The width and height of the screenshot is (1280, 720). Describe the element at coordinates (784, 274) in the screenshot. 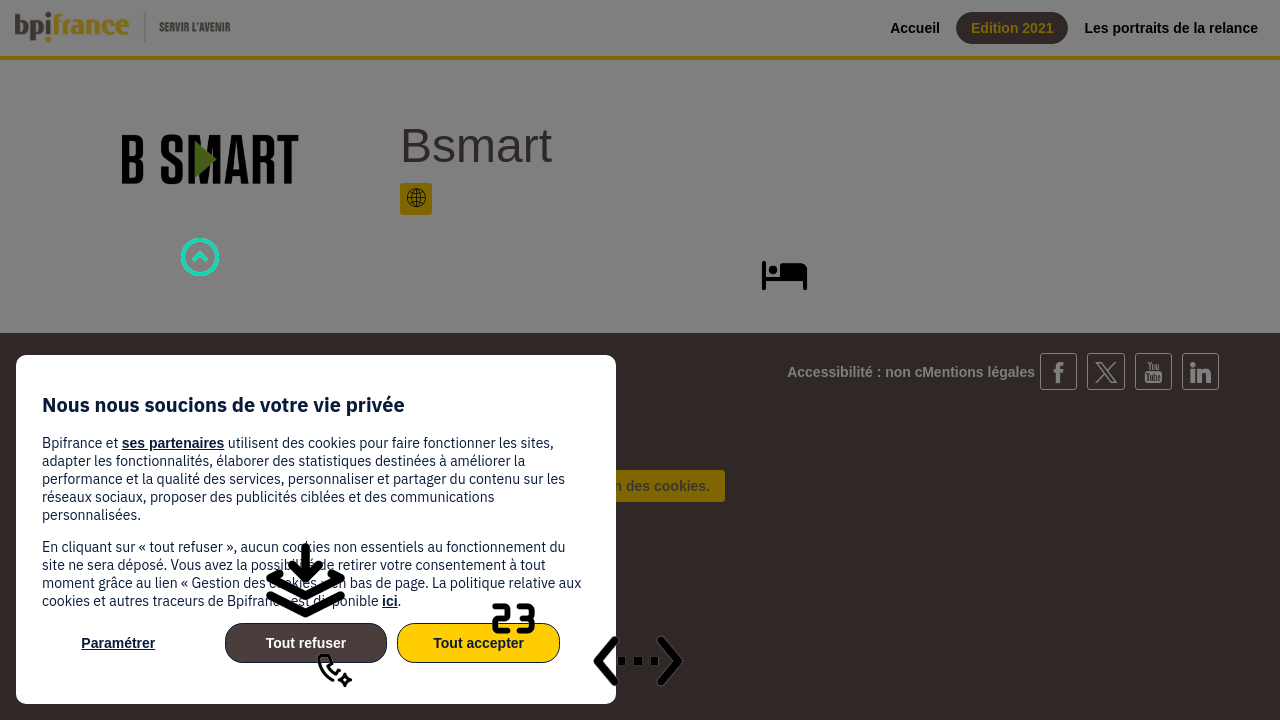

I see `book a hotel or accommodation` at that location.